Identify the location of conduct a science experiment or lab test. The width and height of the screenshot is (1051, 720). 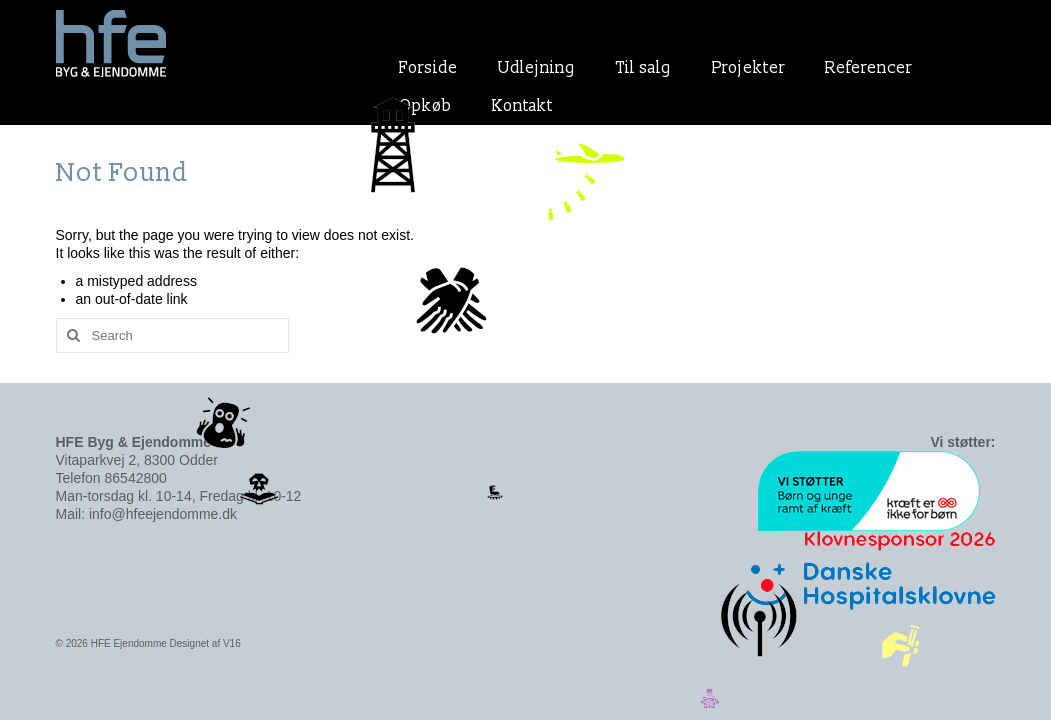
(902, 645).